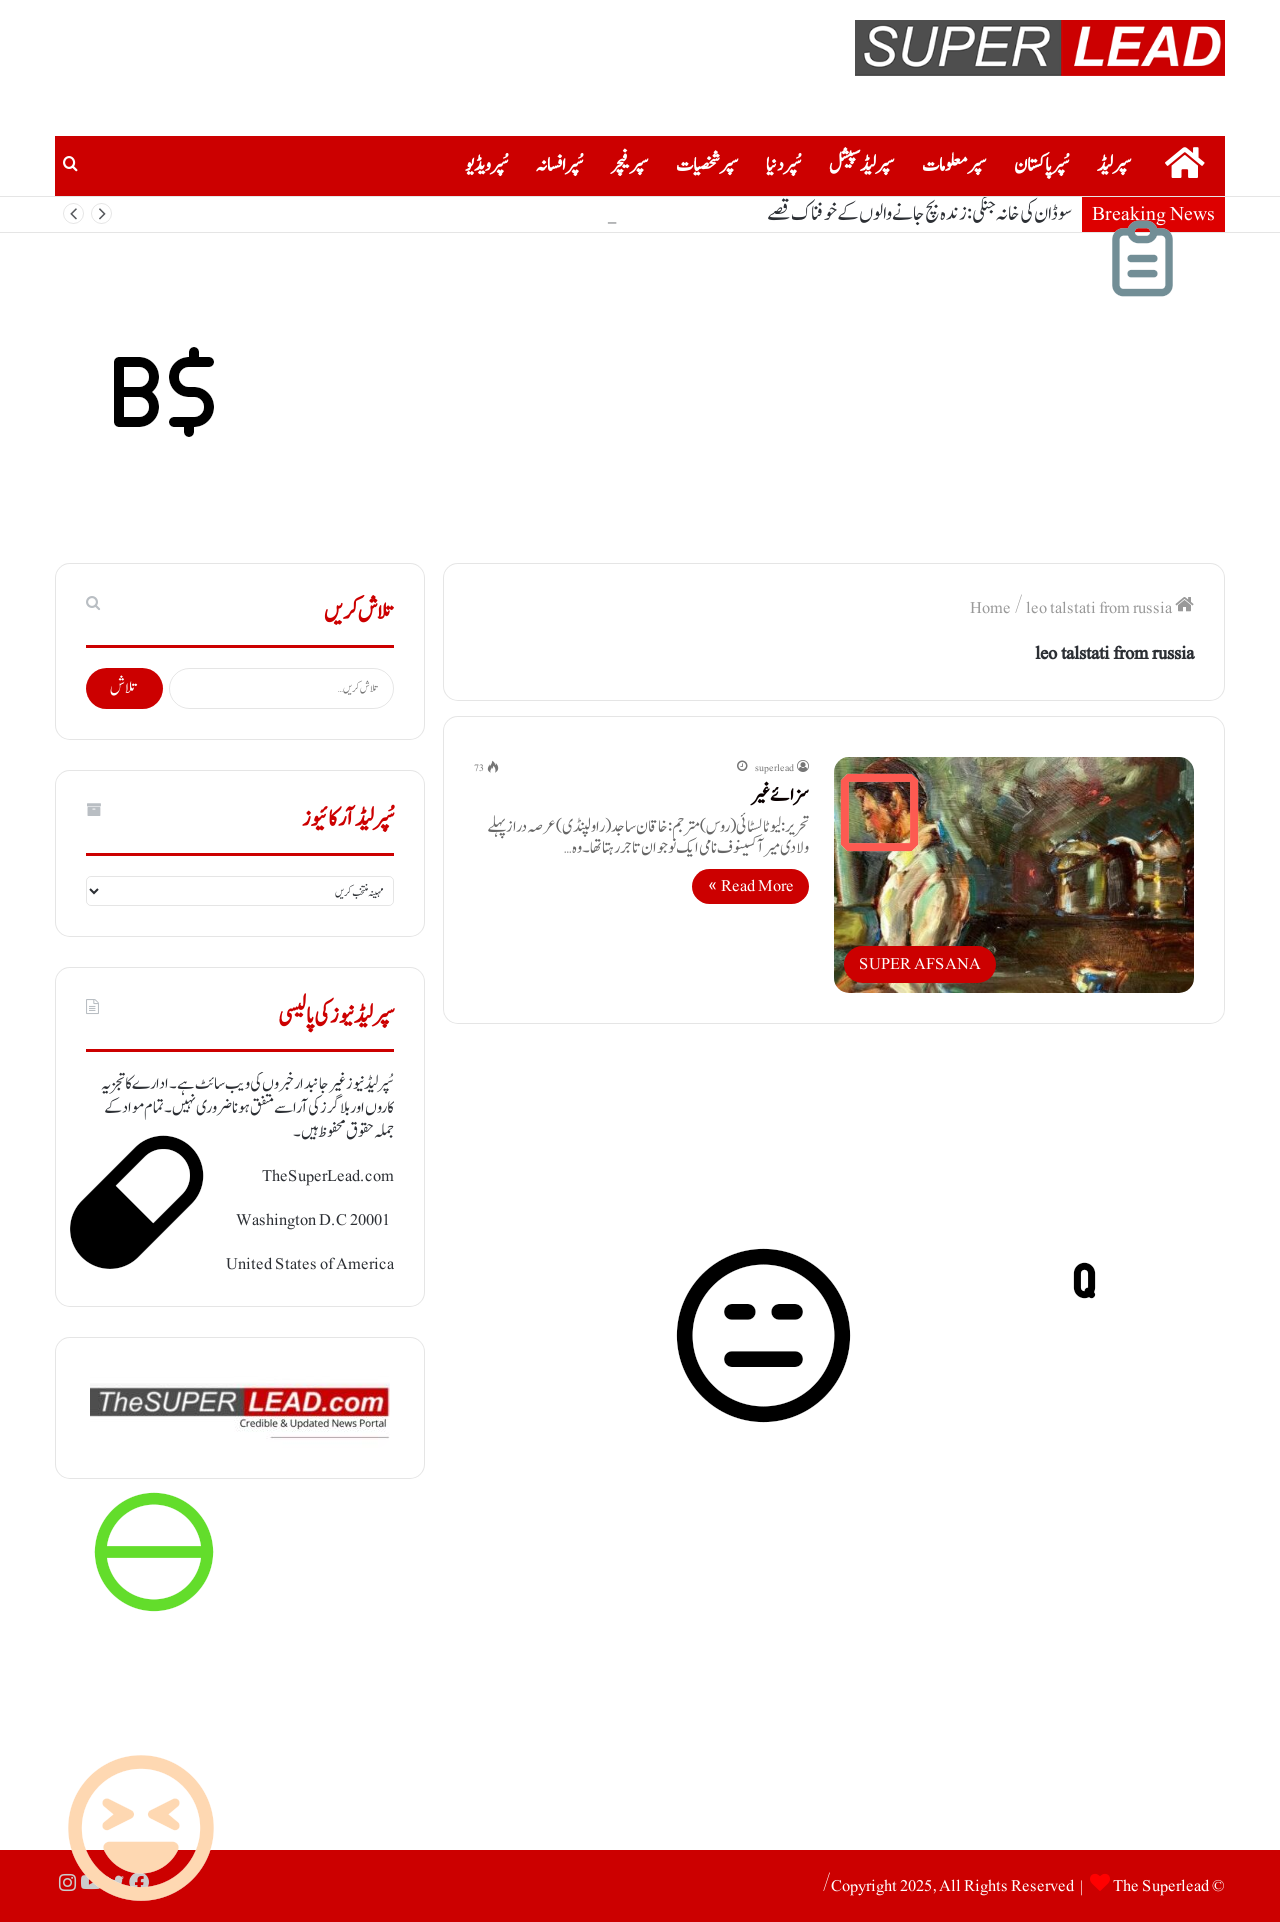 This screenshot has height=1922, width=1280. Describe the element at coordinates (154, 1552) in the screenshot. I see `toggle between light and dark mode` at that location.